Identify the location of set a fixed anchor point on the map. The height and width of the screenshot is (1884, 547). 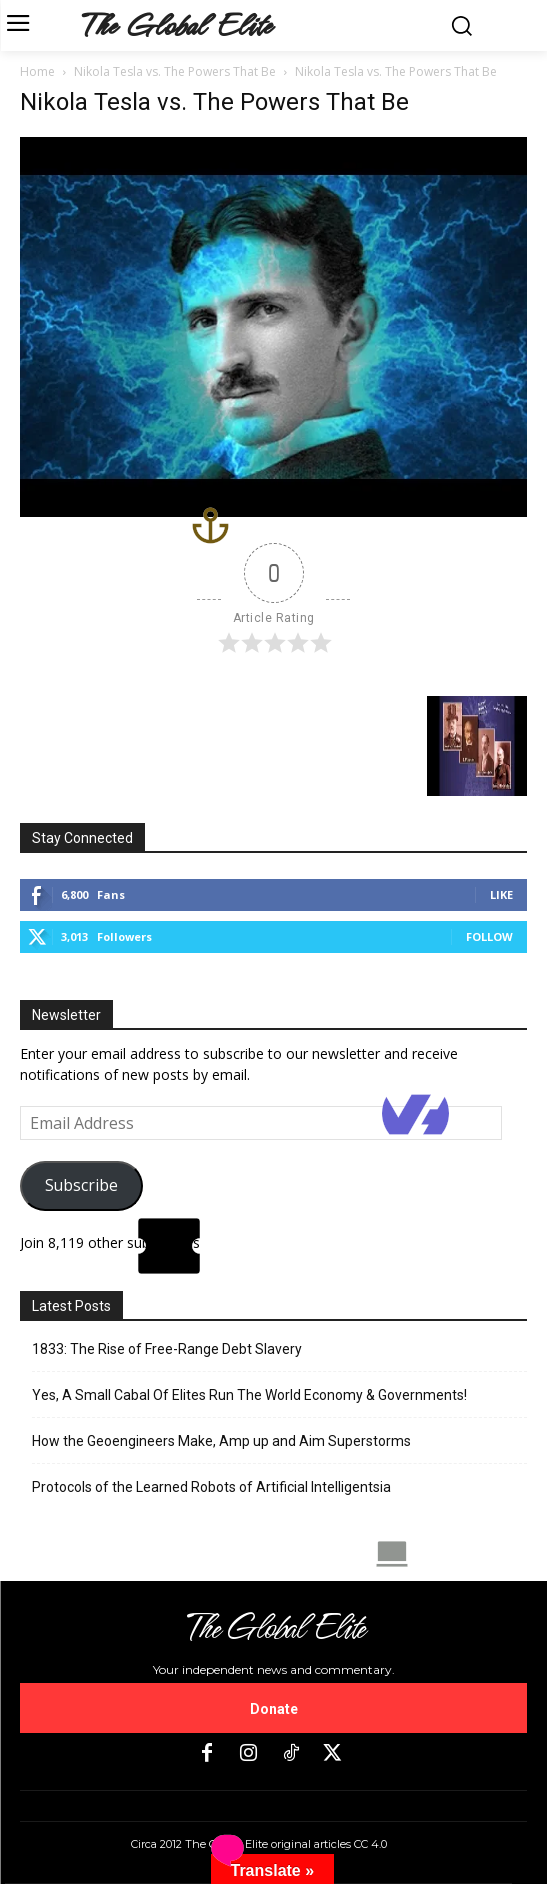
(210, 525).